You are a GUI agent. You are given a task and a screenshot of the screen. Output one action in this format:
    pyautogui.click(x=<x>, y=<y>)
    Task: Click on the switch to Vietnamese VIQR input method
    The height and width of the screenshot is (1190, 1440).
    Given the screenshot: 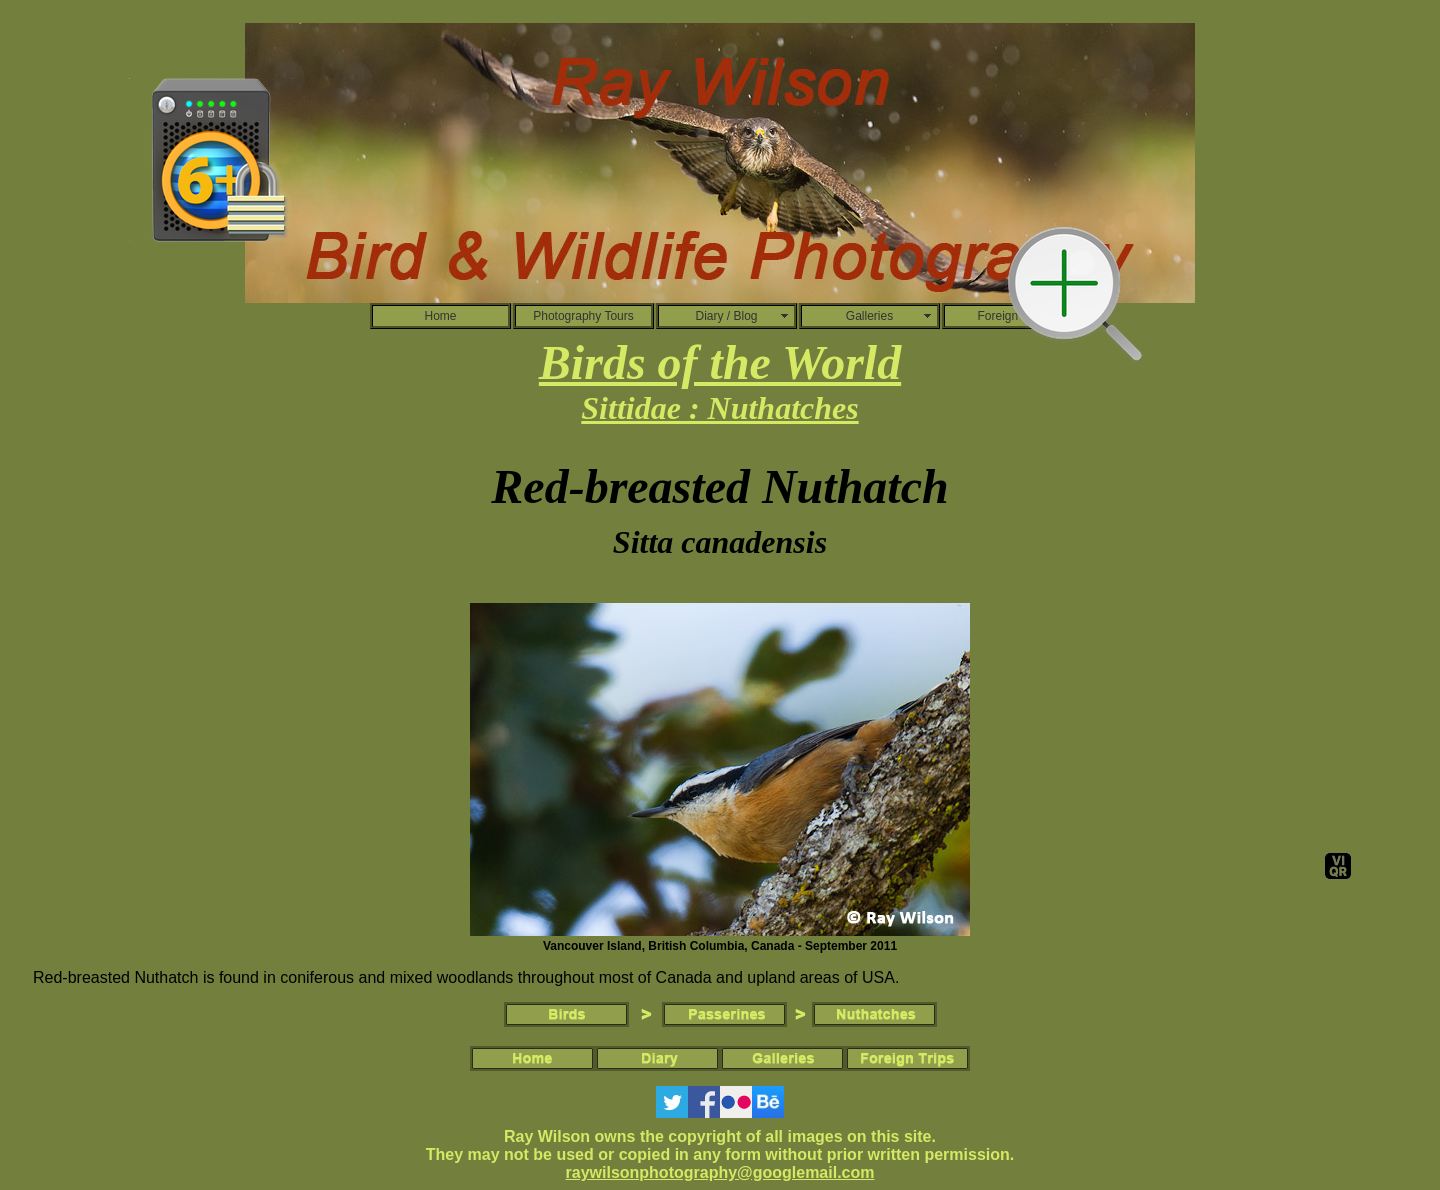 What is the action you would take?
    pyautogui.click(x=1338, y=866)
    